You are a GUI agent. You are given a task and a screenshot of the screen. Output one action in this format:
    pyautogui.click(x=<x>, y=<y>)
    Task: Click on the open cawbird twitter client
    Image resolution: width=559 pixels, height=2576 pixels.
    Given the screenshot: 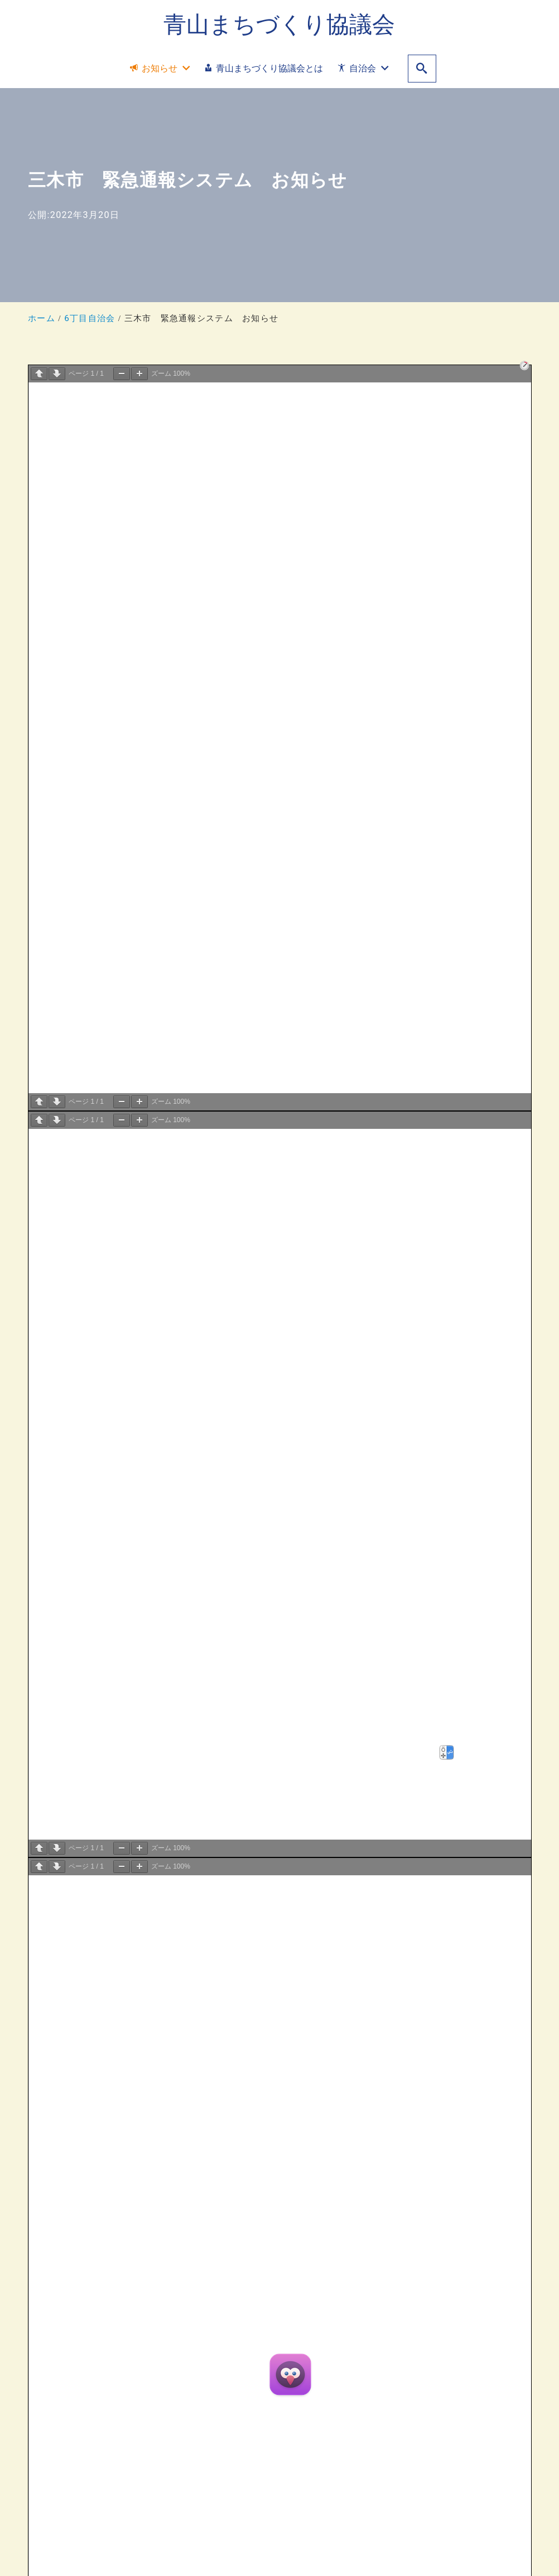 What is the action you would take?
    pyautogui.click(x=290, y=2374)
    